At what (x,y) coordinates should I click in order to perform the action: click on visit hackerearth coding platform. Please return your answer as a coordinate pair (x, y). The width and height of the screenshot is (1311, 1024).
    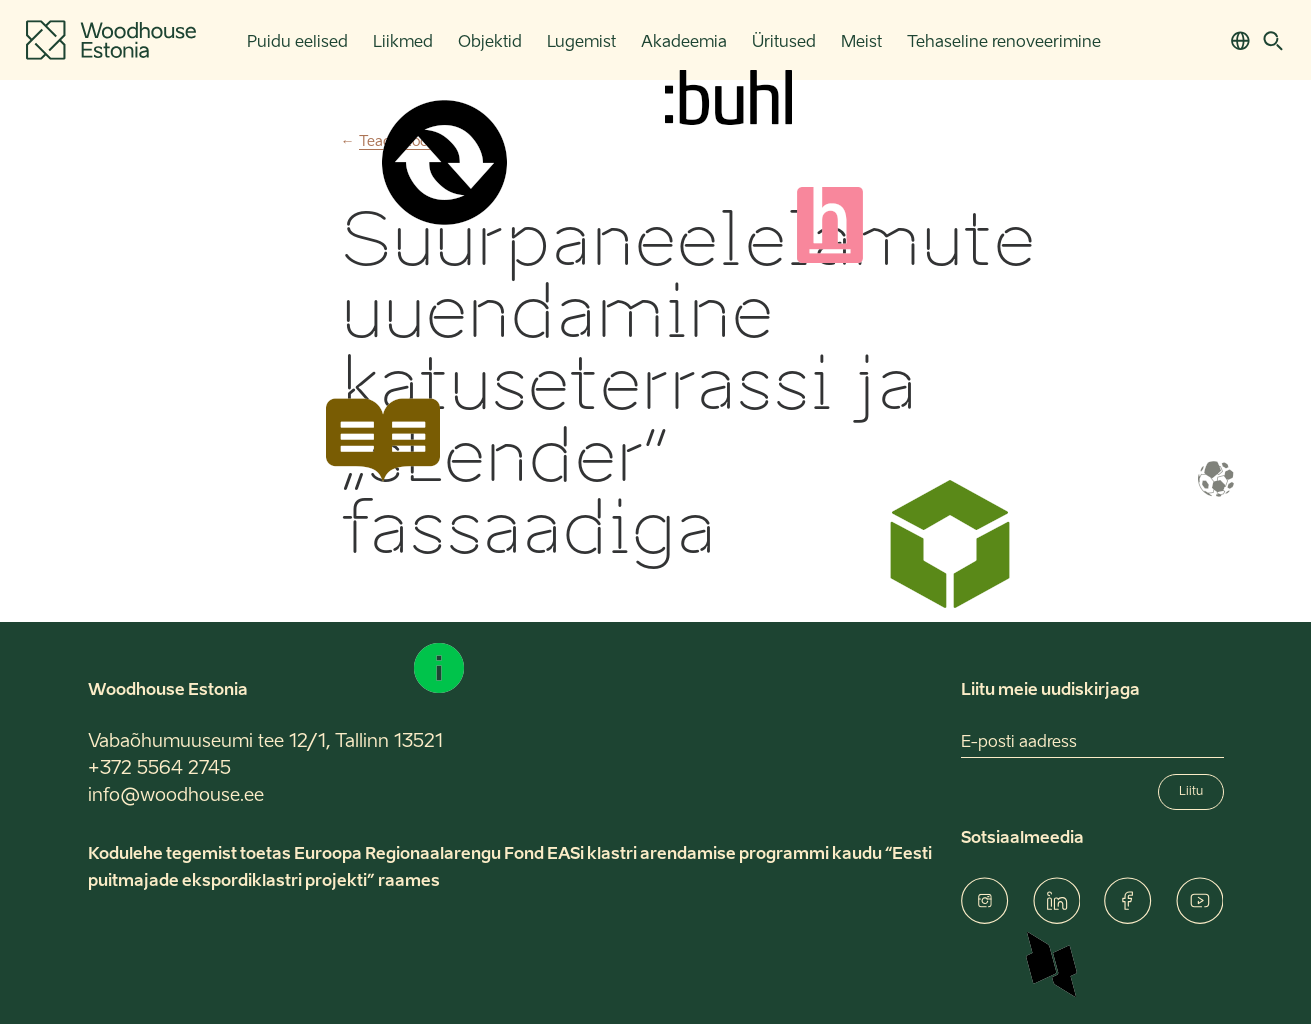
    Looking at the image, I should click on (830, 225).